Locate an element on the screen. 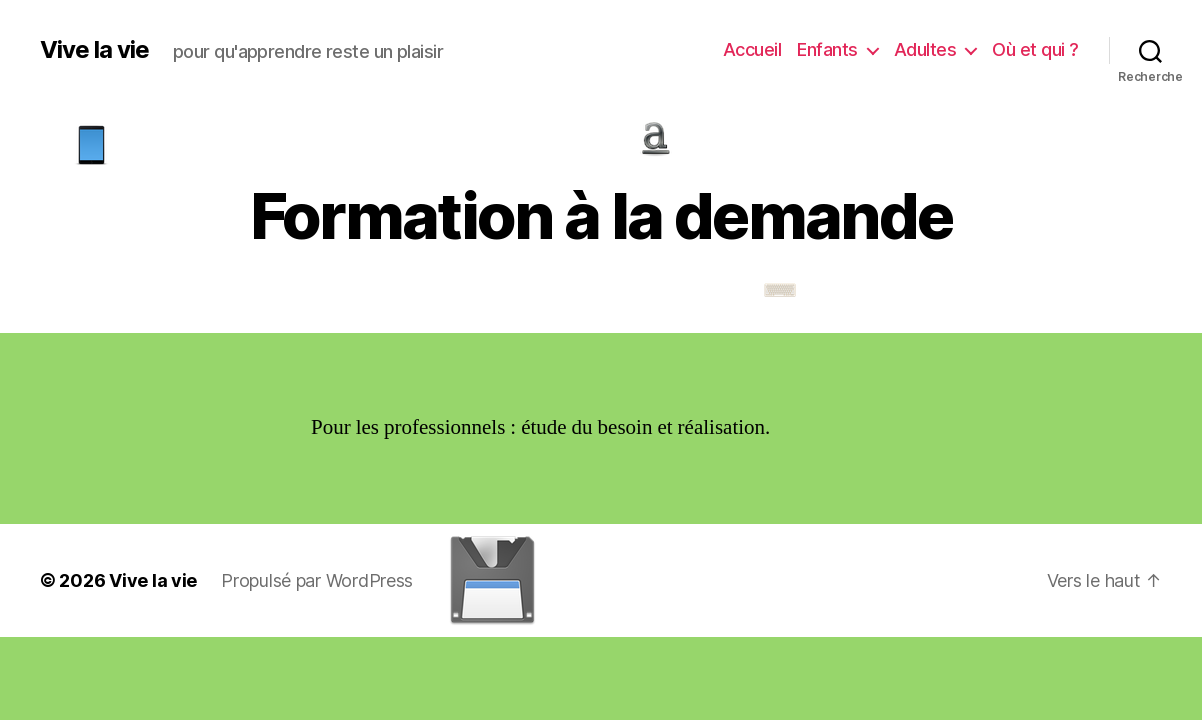 This screenshot has width=1202, height=720. apply underline formatting to selected text is located at coordinates (655, 138).